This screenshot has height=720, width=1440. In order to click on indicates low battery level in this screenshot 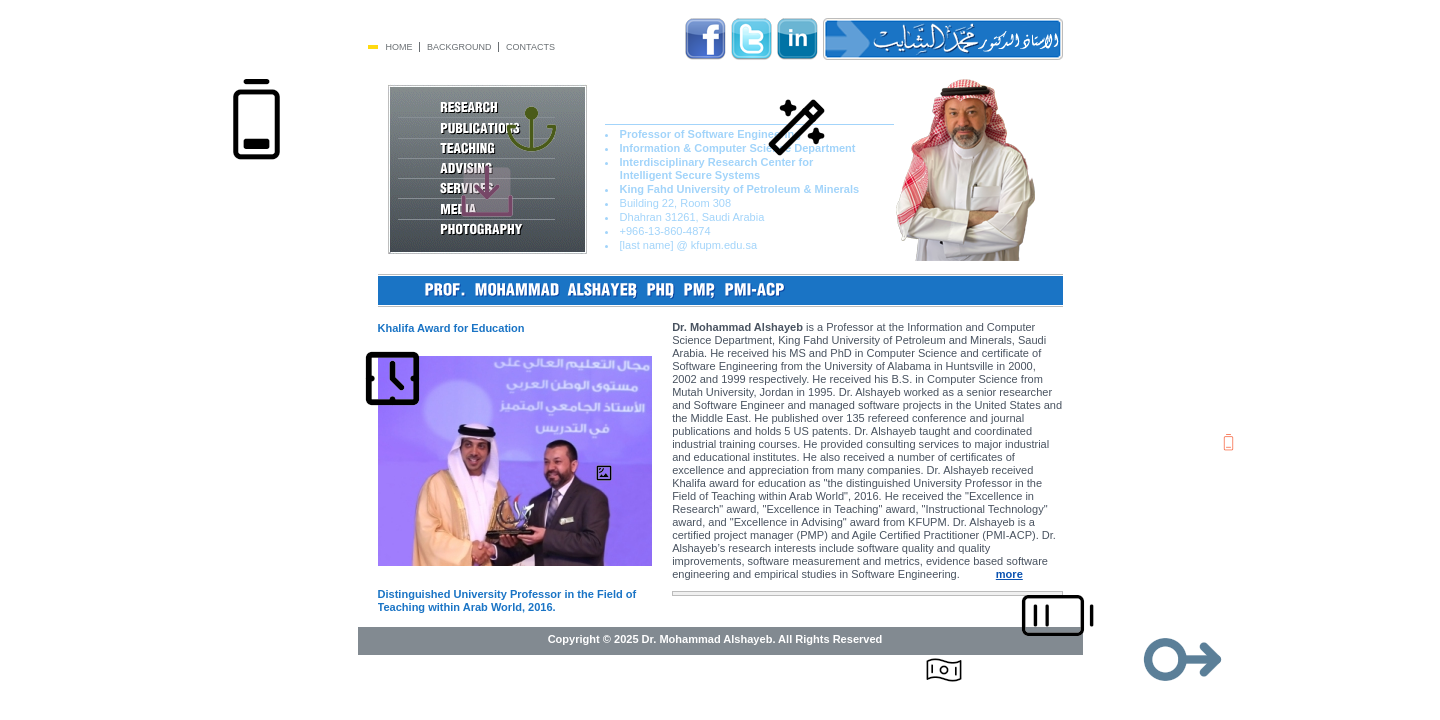, I will do `click(256, 120)`.